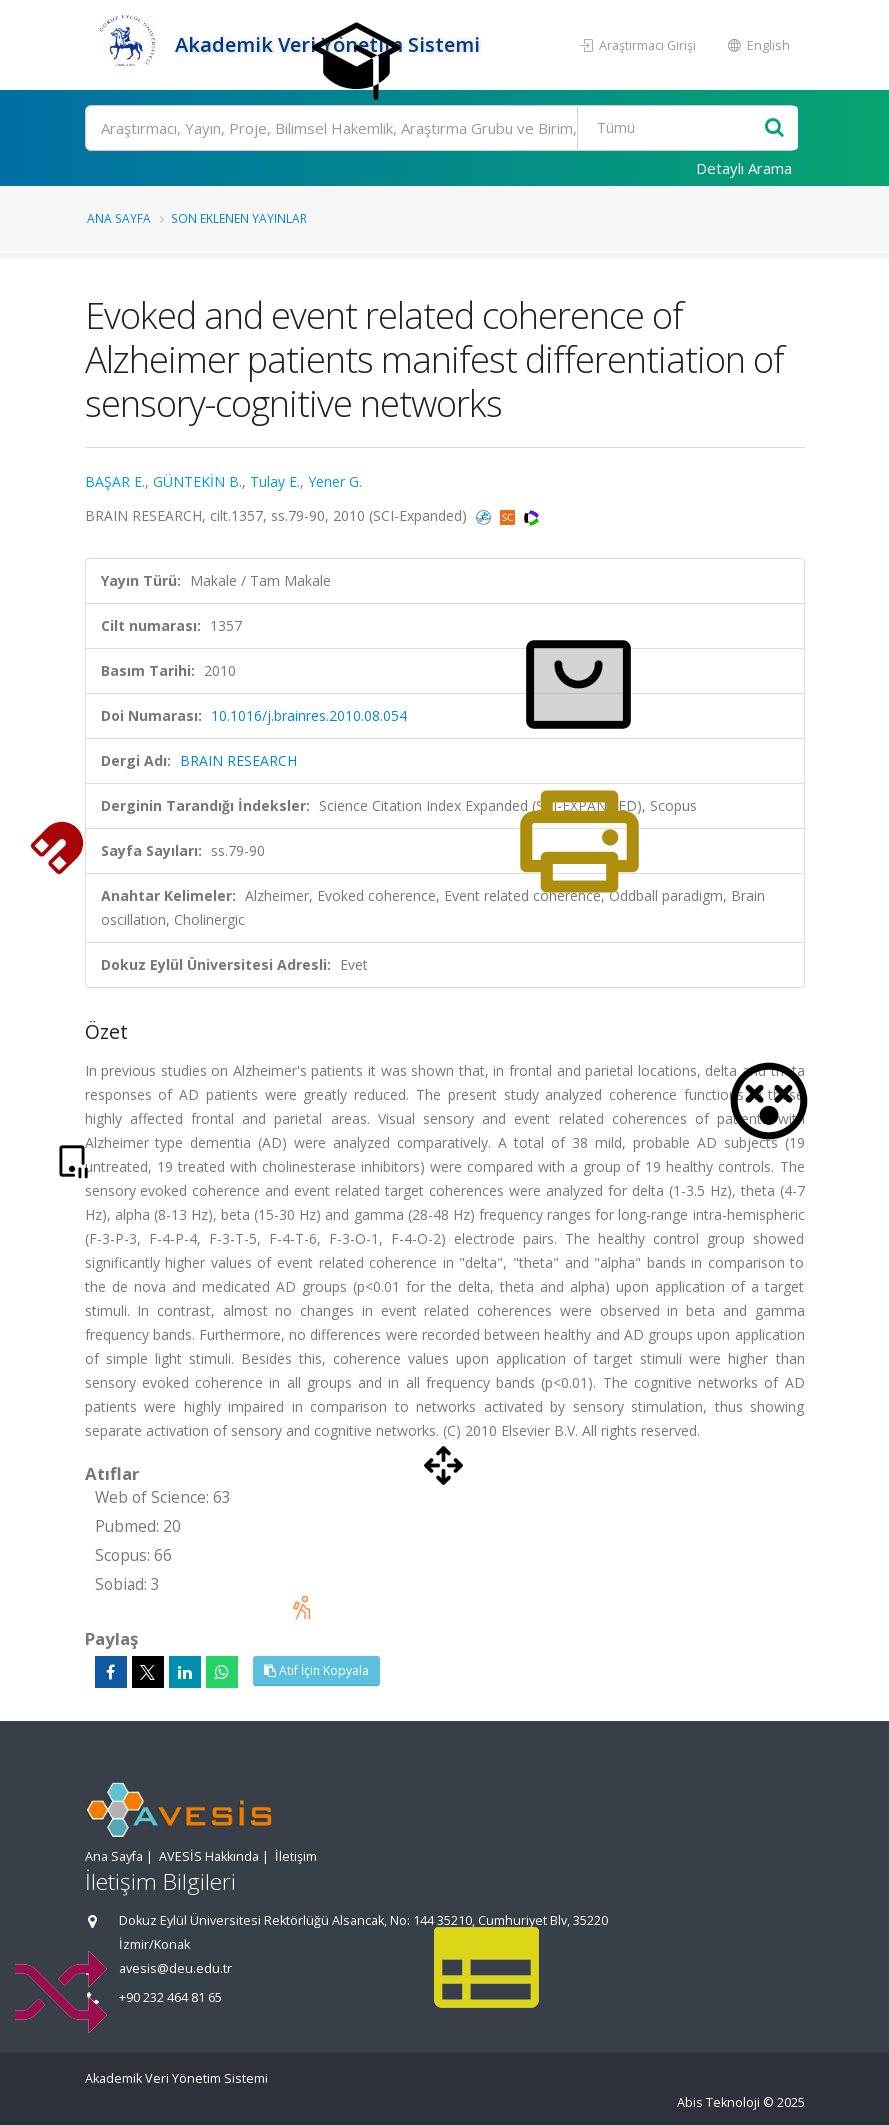  I want to click on shuffle playlist or queue order, so click(61, 1992).